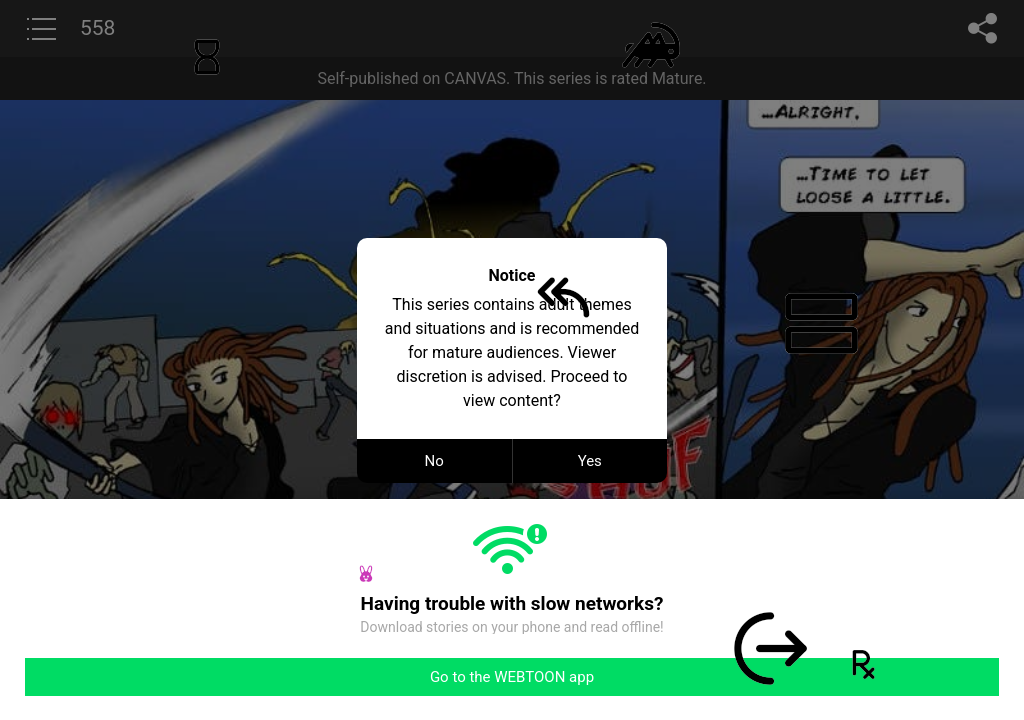 The height and width of the screenshot is (720, 1024). I want to click on reply all to a message or email, so click(563, 297).